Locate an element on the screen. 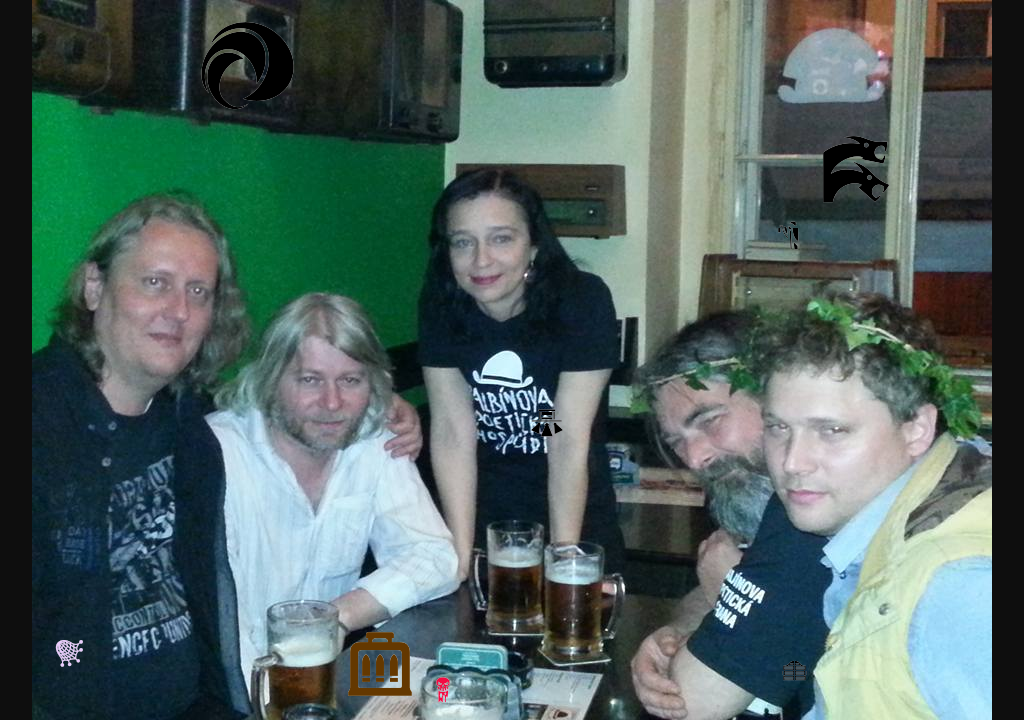 Image resolution: width=1024 pixels, height=720 pixels. fishing net tool or equipment in a game is located at coordinates (69, 653).